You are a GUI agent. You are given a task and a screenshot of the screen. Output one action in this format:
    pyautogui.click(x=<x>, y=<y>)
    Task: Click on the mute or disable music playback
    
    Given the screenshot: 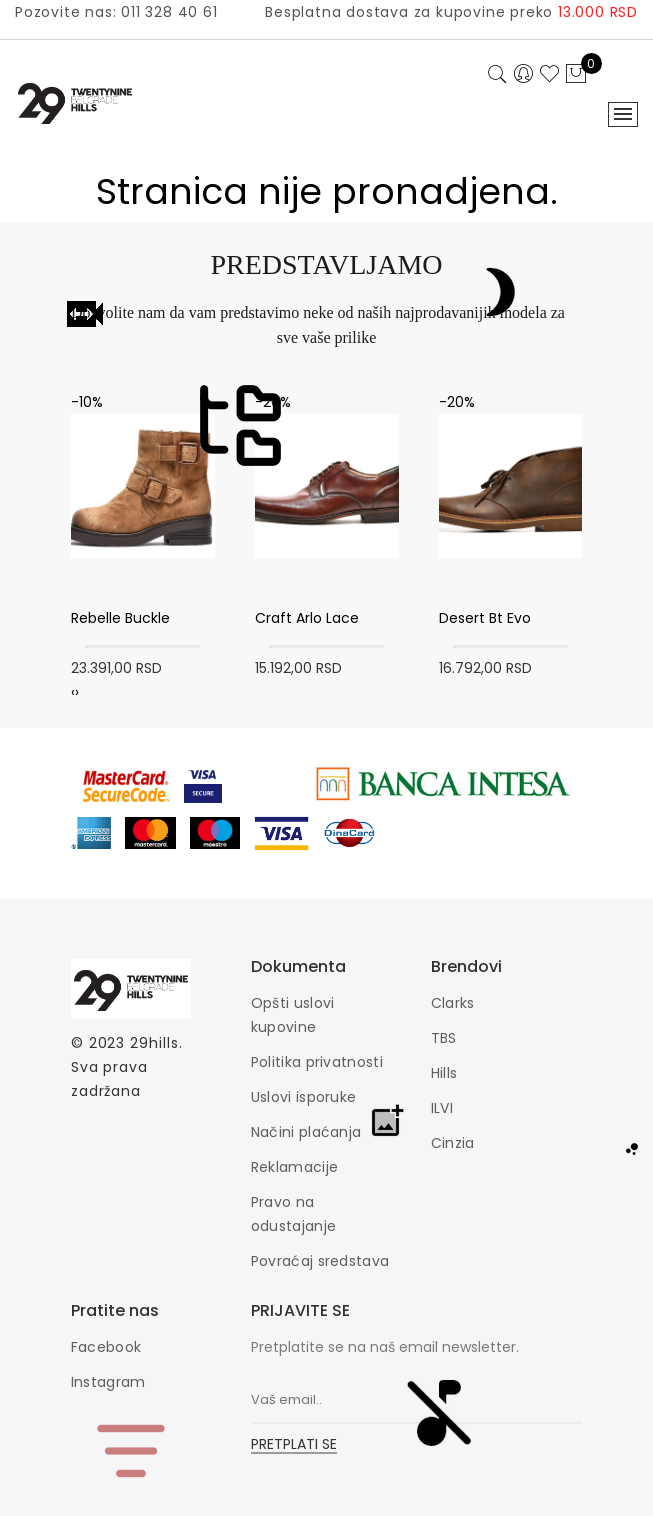 What is the action you would take?
    pyautogui.click(x=439, y=1413)
    